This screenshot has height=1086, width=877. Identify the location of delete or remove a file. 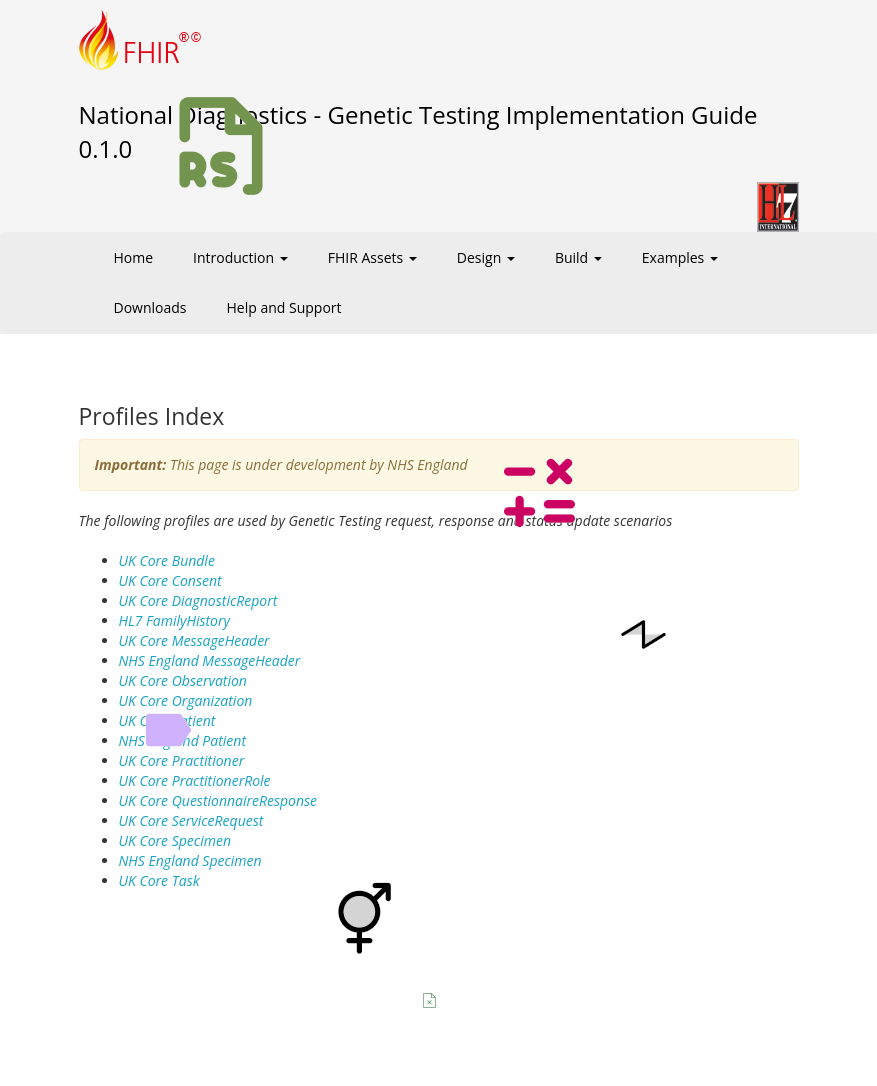
(429, 1000).